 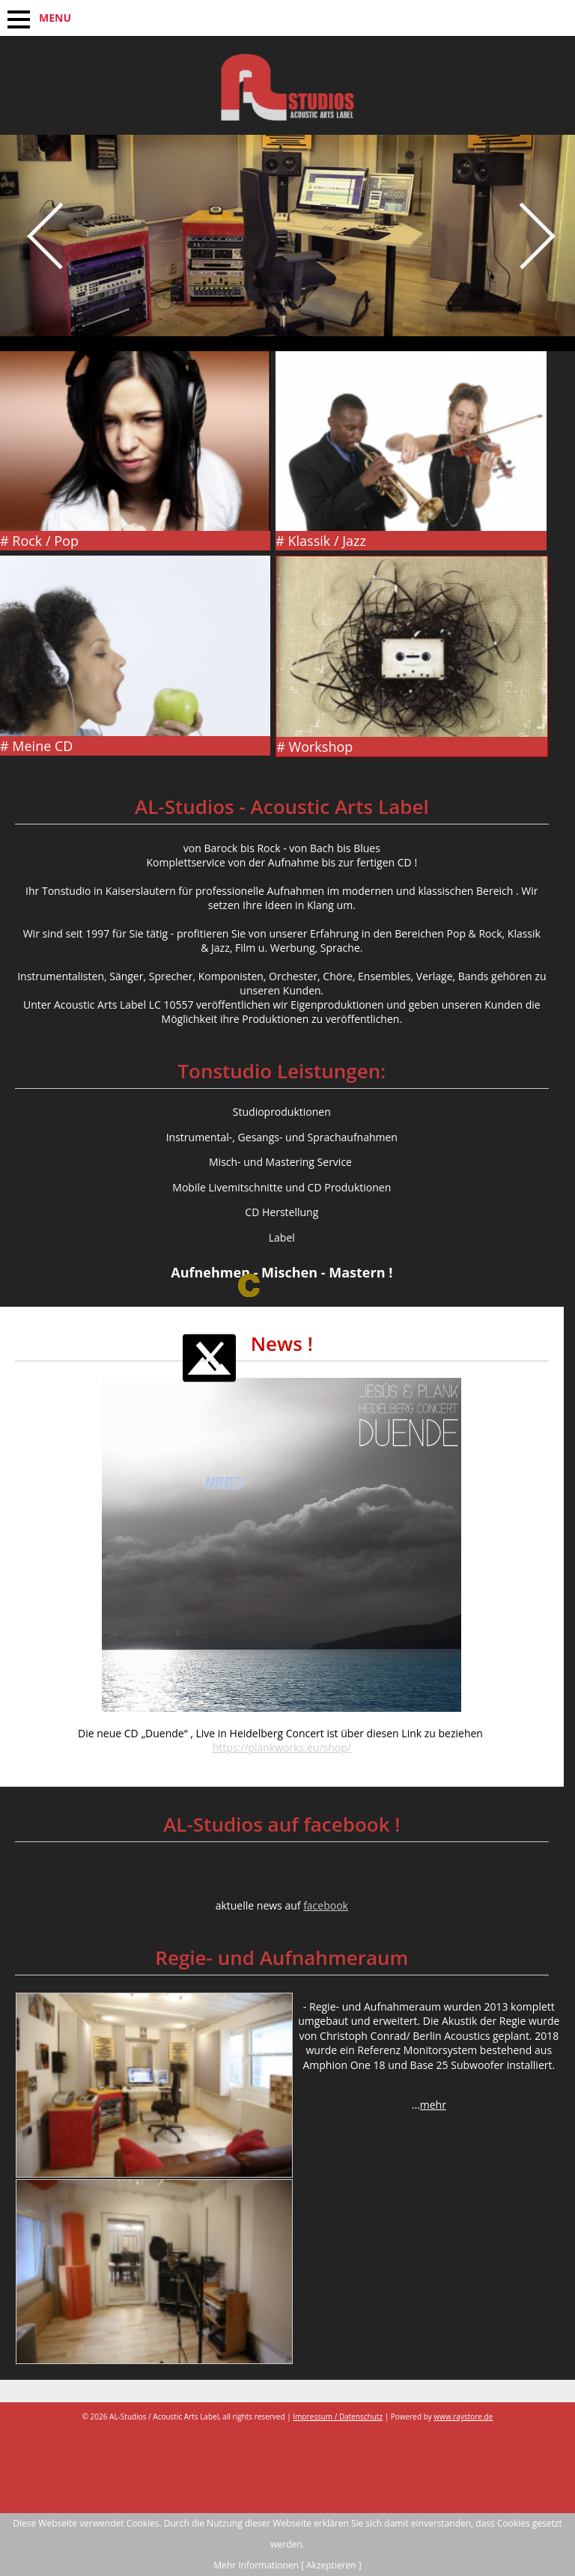 What do you see at coordinates (249, 1285) in the screenshot?
I see `C programming language logo` at bounding box center [249, 1285].